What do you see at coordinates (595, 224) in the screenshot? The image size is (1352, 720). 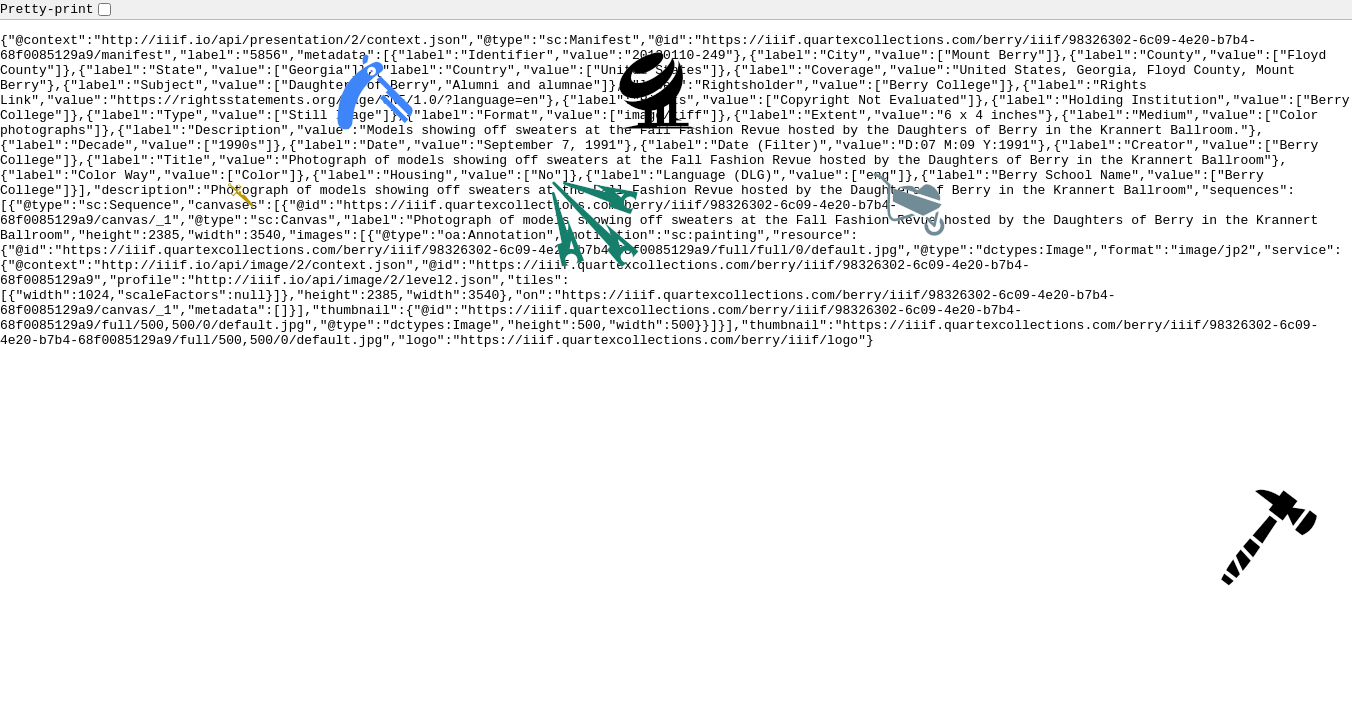 I see `activate multi-shot or spread attack ability` at bounding box center [595, 224].